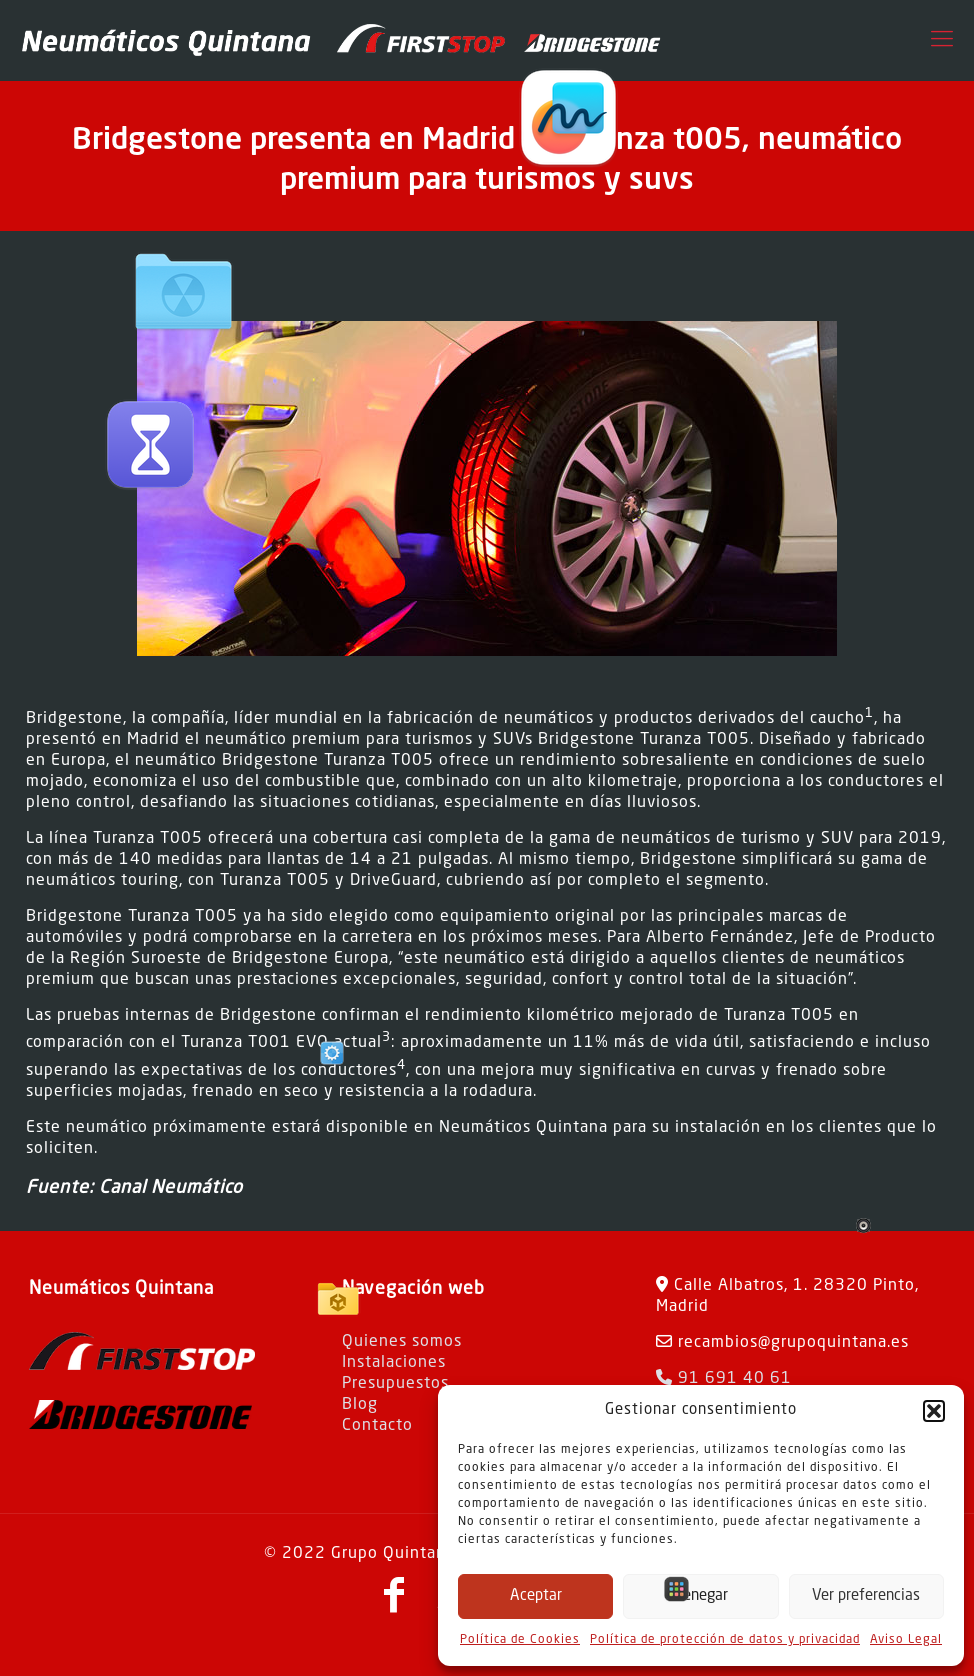 The image size is (974, 1676). What do you see at coordinates (863, 1225) in the screenshot?
I see `adjust speaker or audio output volume` at bounding box center [863, 1225].